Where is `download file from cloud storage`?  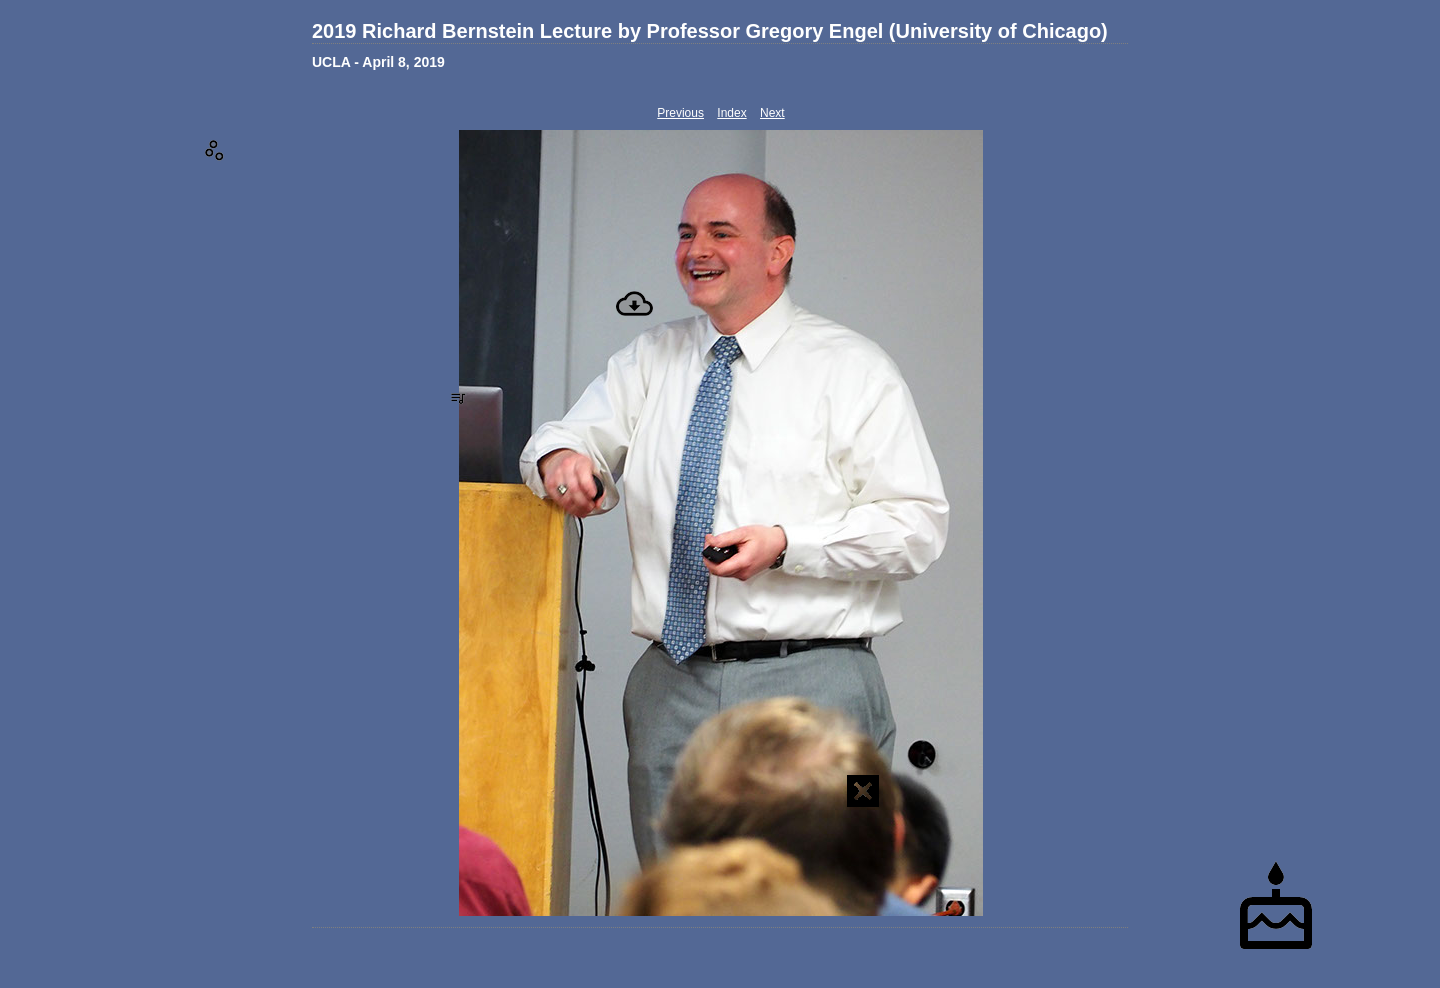
download file from cloud storage is located at coordinates (634, 303).